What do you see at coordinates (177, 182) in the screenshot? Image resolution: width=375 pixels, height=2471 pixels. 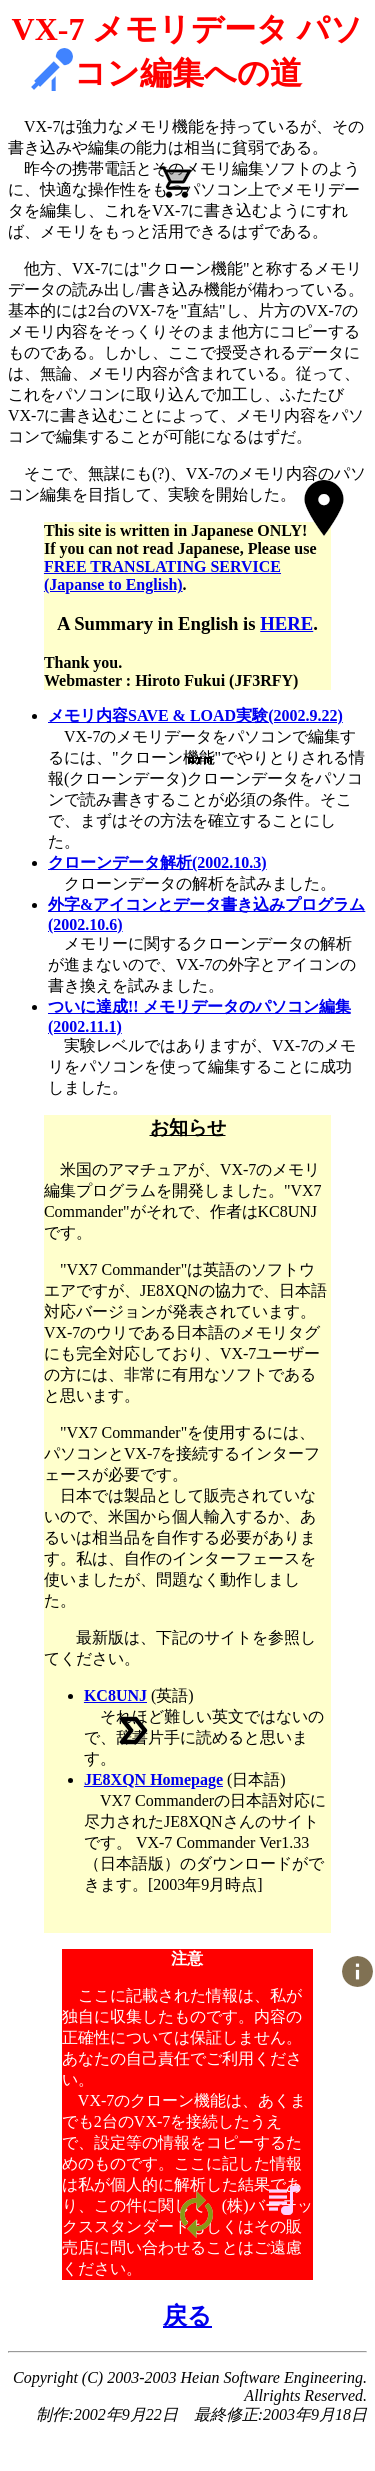 I see `view your shopping cart` at bounding box center [177, 182].